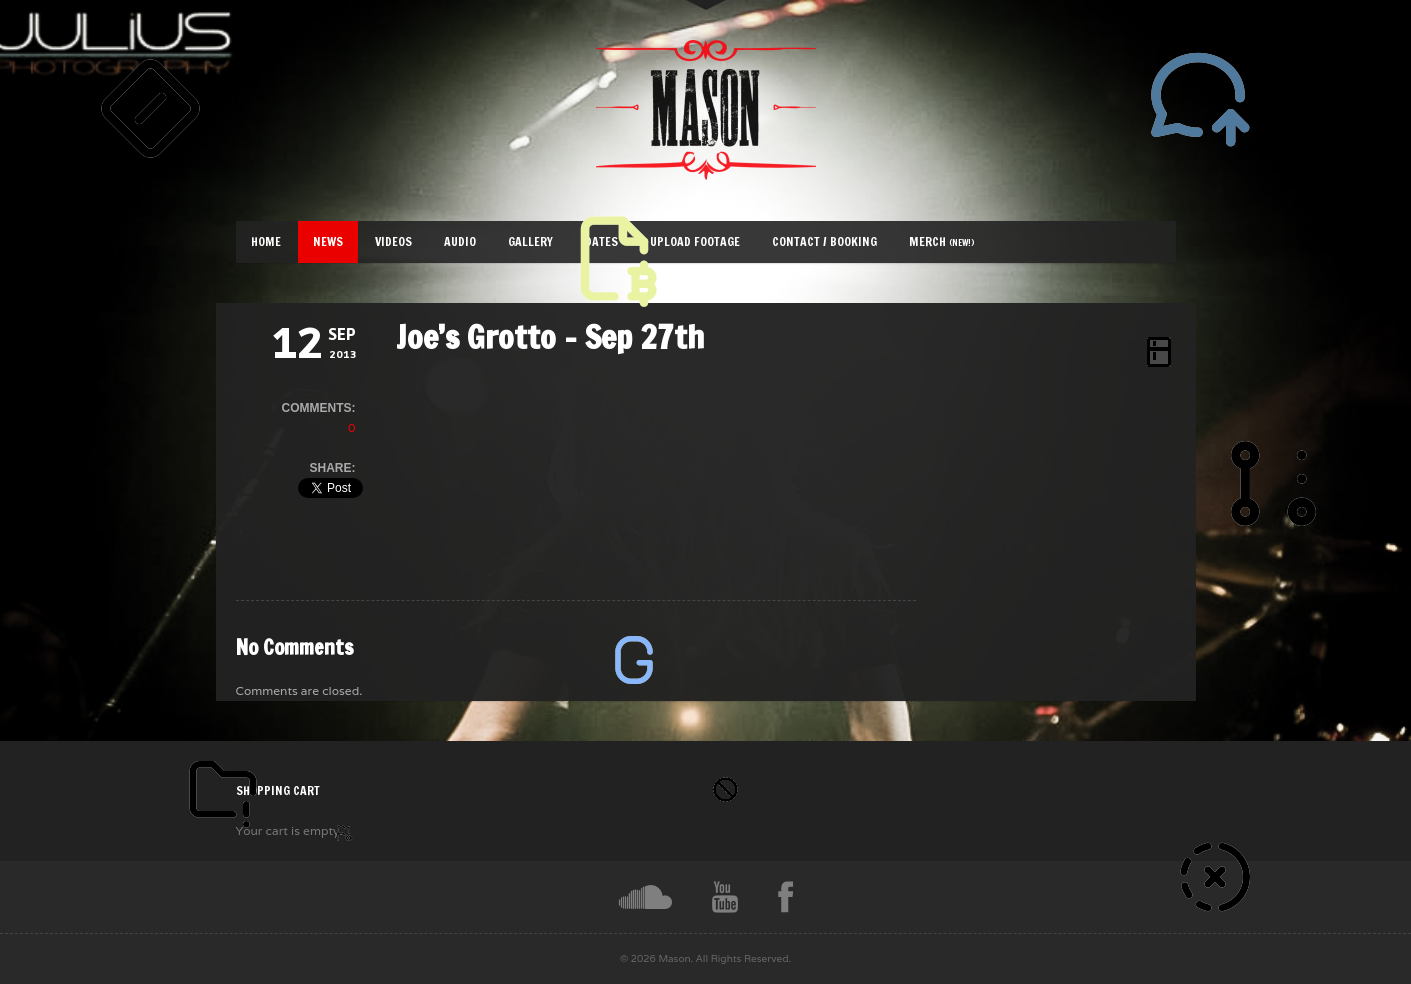 The image size is (1411, 984). Describe the element at coordinates (725, 789) in the screenshot. I see `mark content as not interested` at that location.